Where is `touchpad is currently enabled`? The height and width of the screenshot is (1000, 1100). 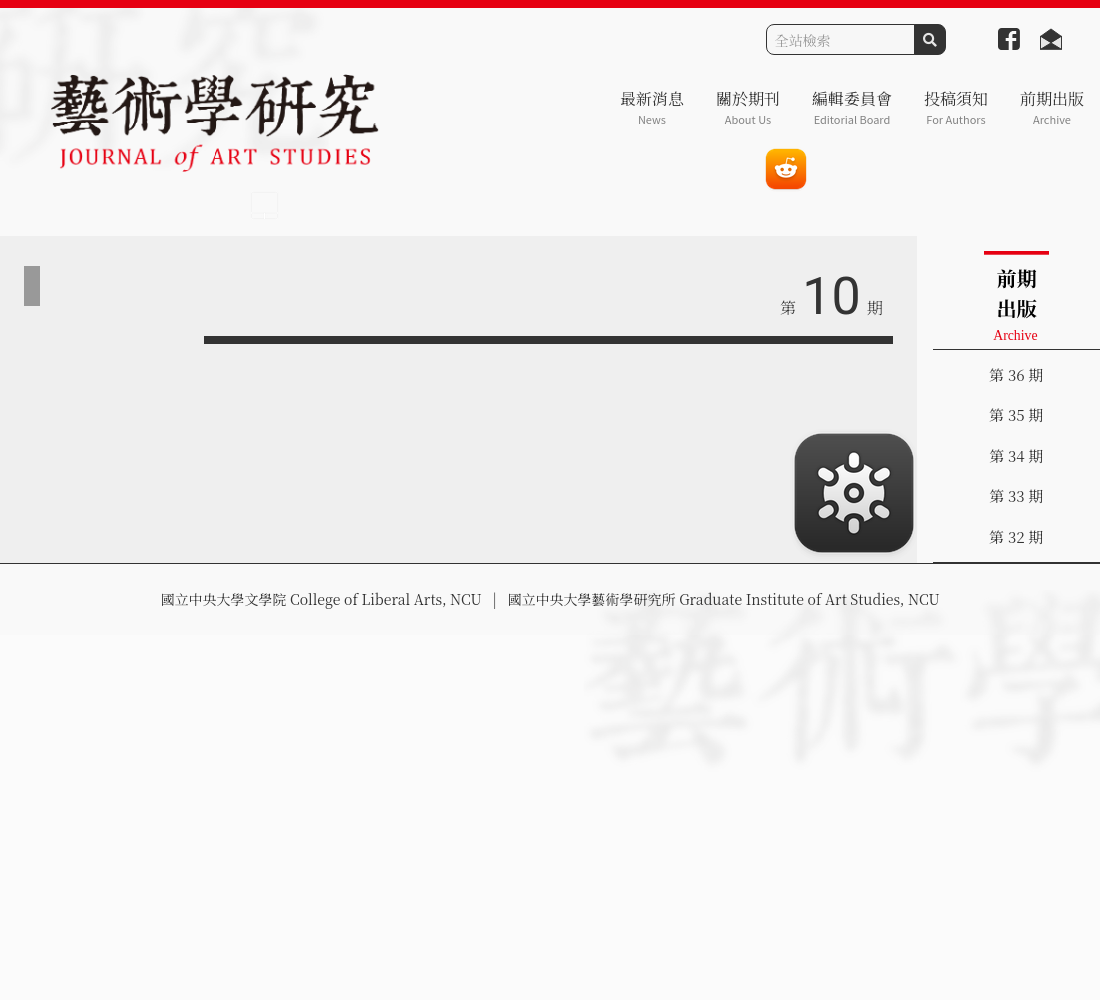 touchpad is currently enabled is located at coordinates (264, 205).